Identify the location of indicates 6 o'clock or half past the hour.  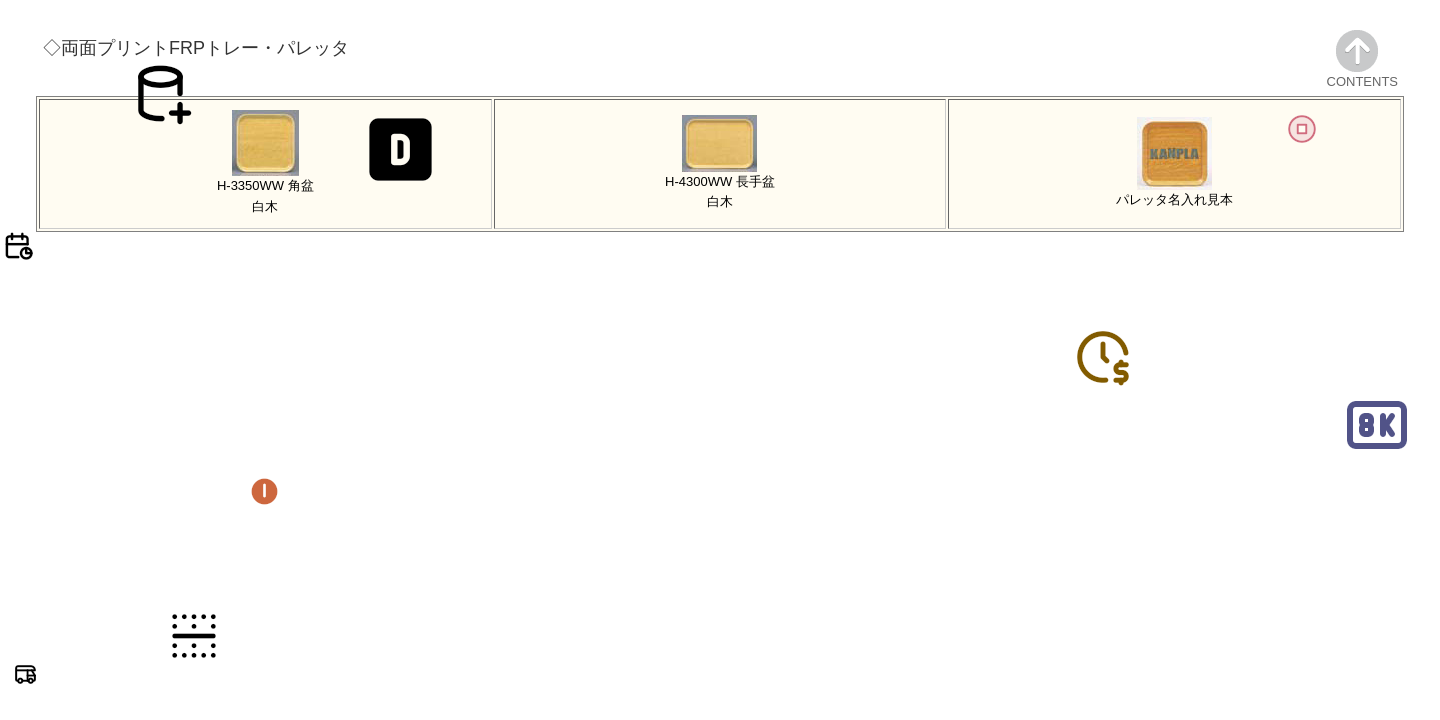
(264, 491).